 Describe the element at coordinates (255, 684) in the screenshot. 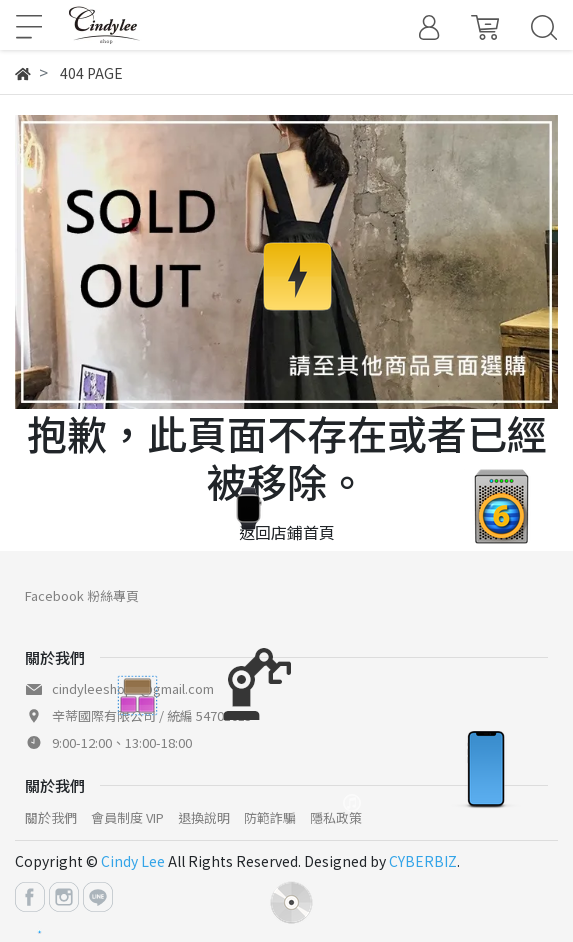

I see `open builder or automation tools` at that location.